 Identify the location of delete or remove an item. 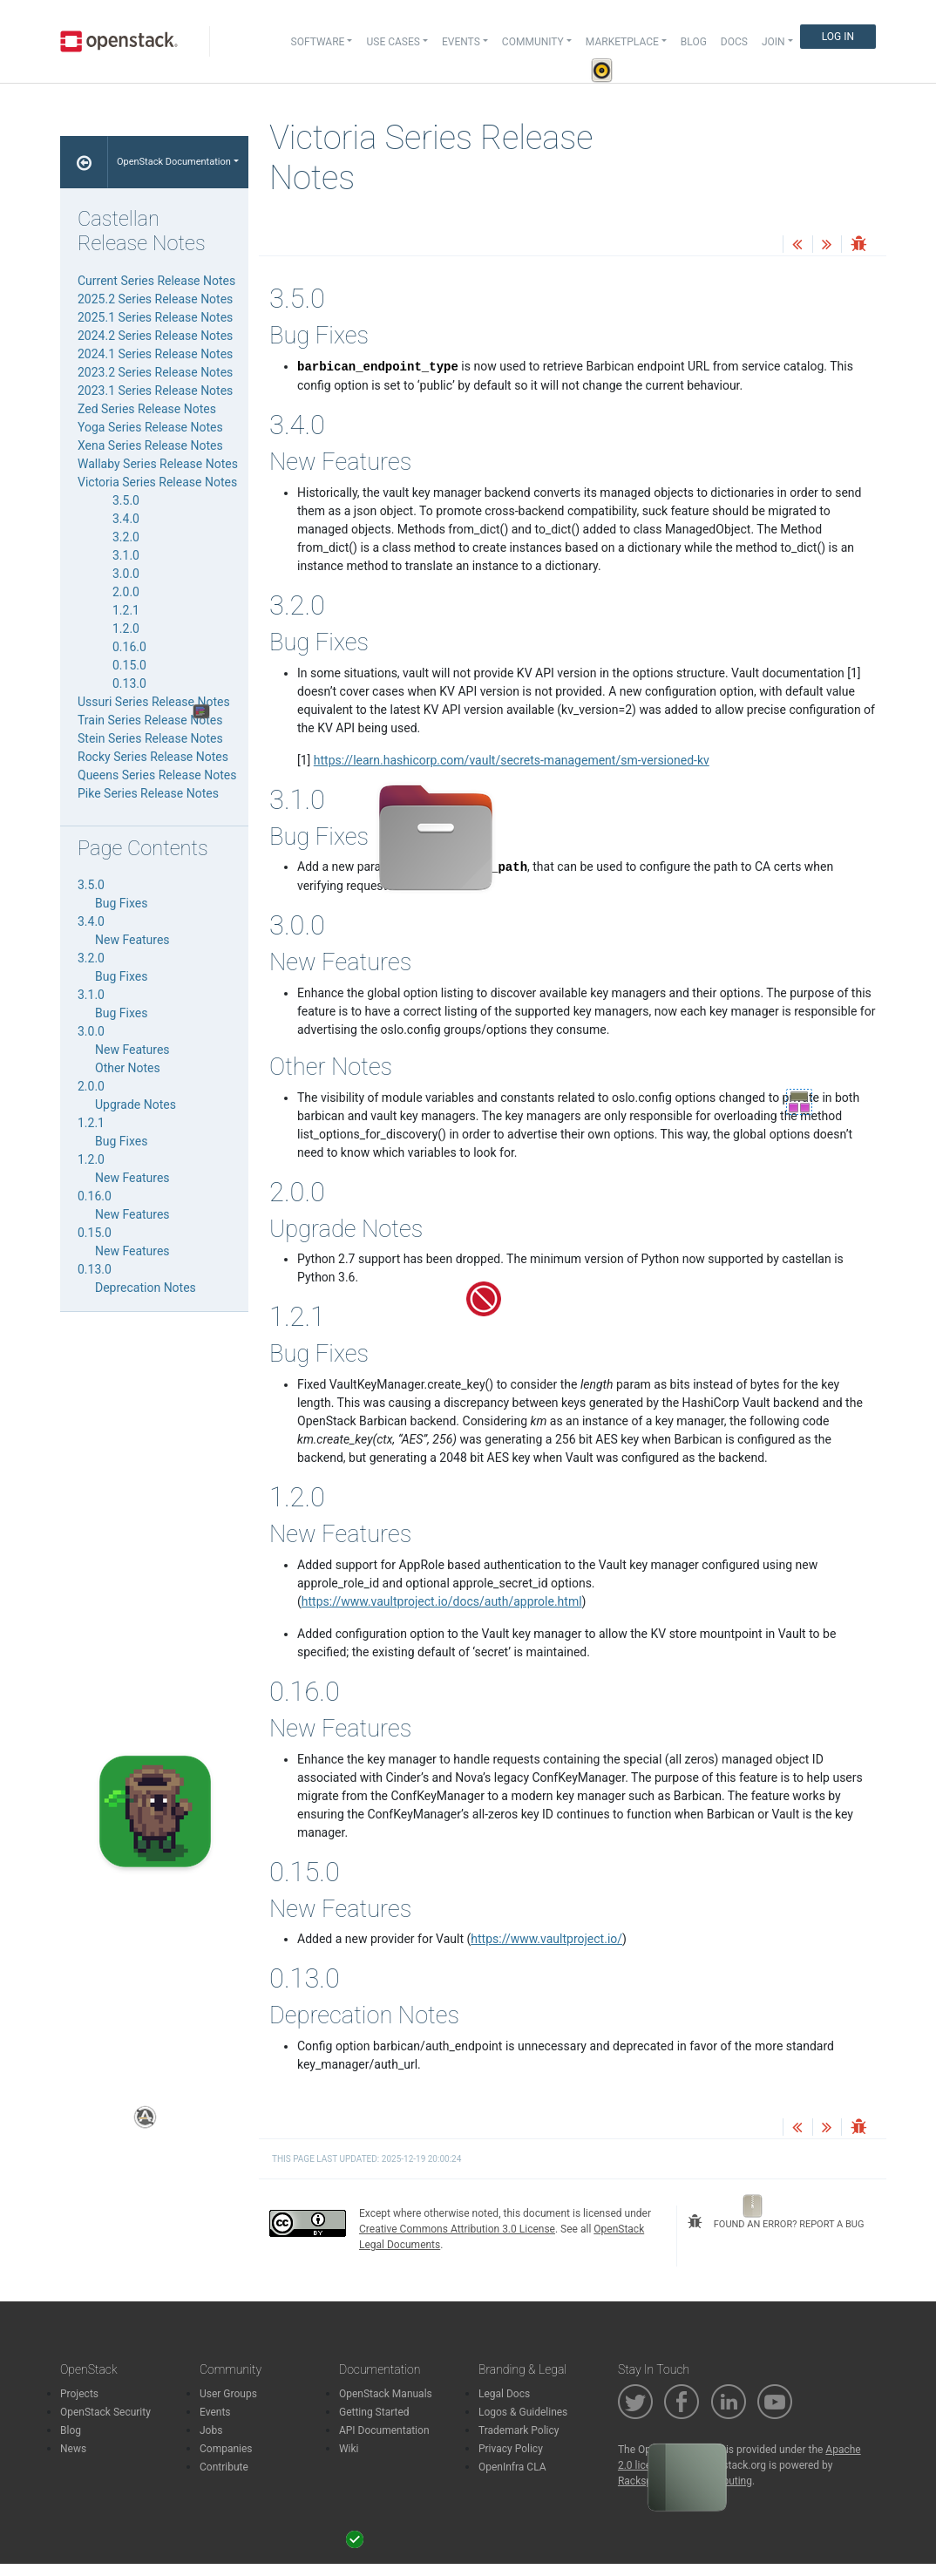
(484, 1299).